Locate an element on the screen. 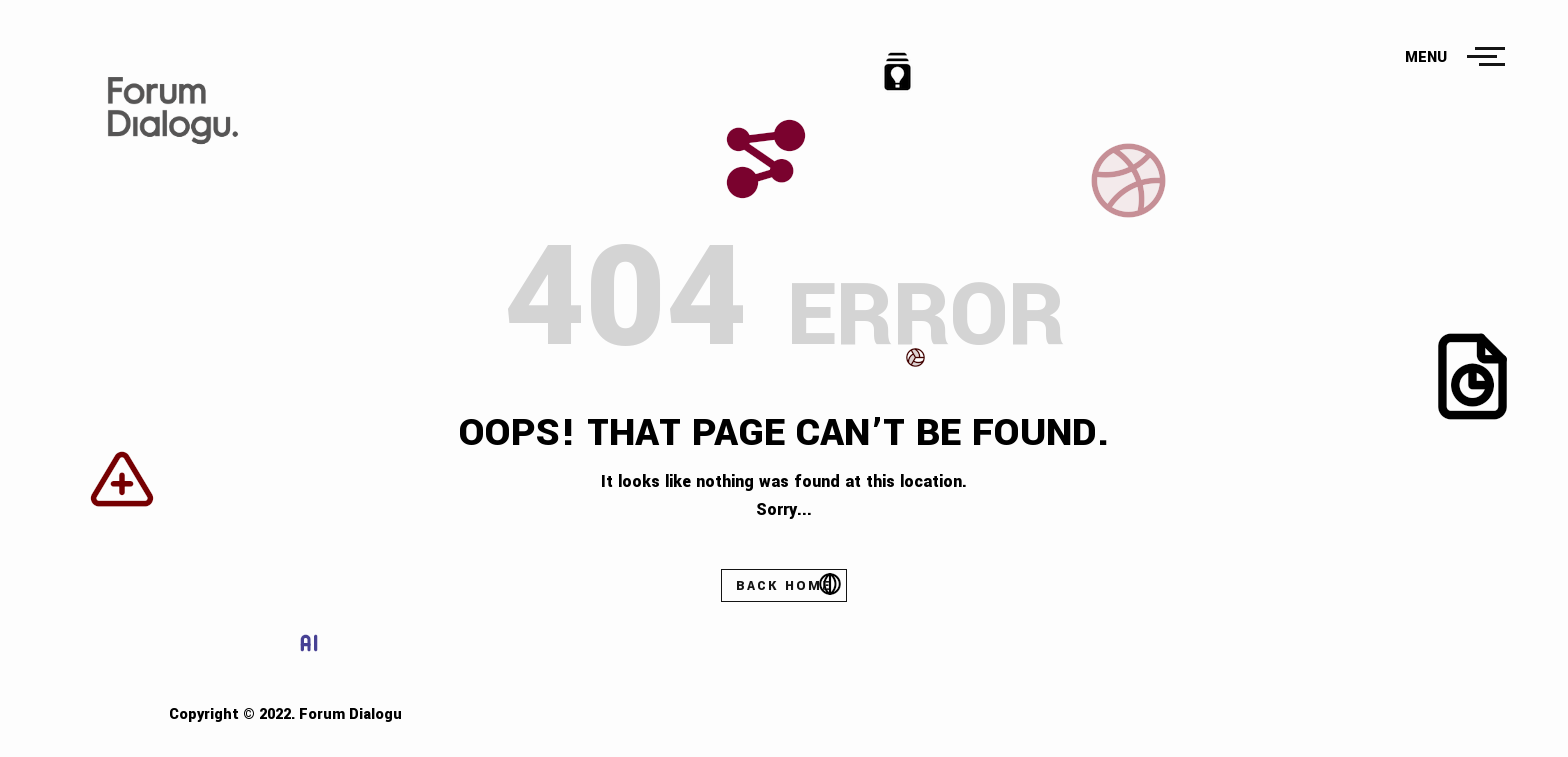  visit dribbble profile or portfolio is located at coordinates (1128, 180).